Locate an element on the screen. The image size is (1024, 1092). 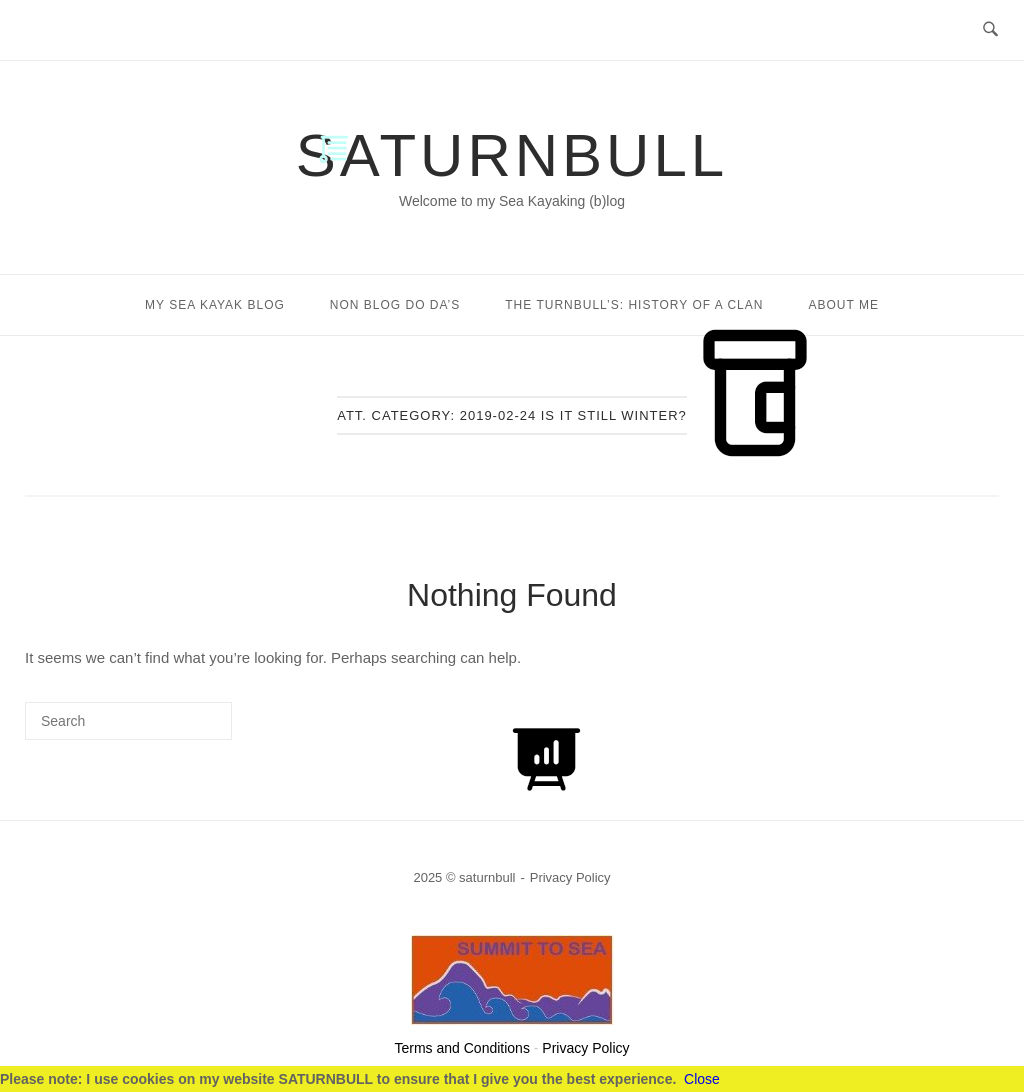
view medication information is located at coordinates (755, 393).